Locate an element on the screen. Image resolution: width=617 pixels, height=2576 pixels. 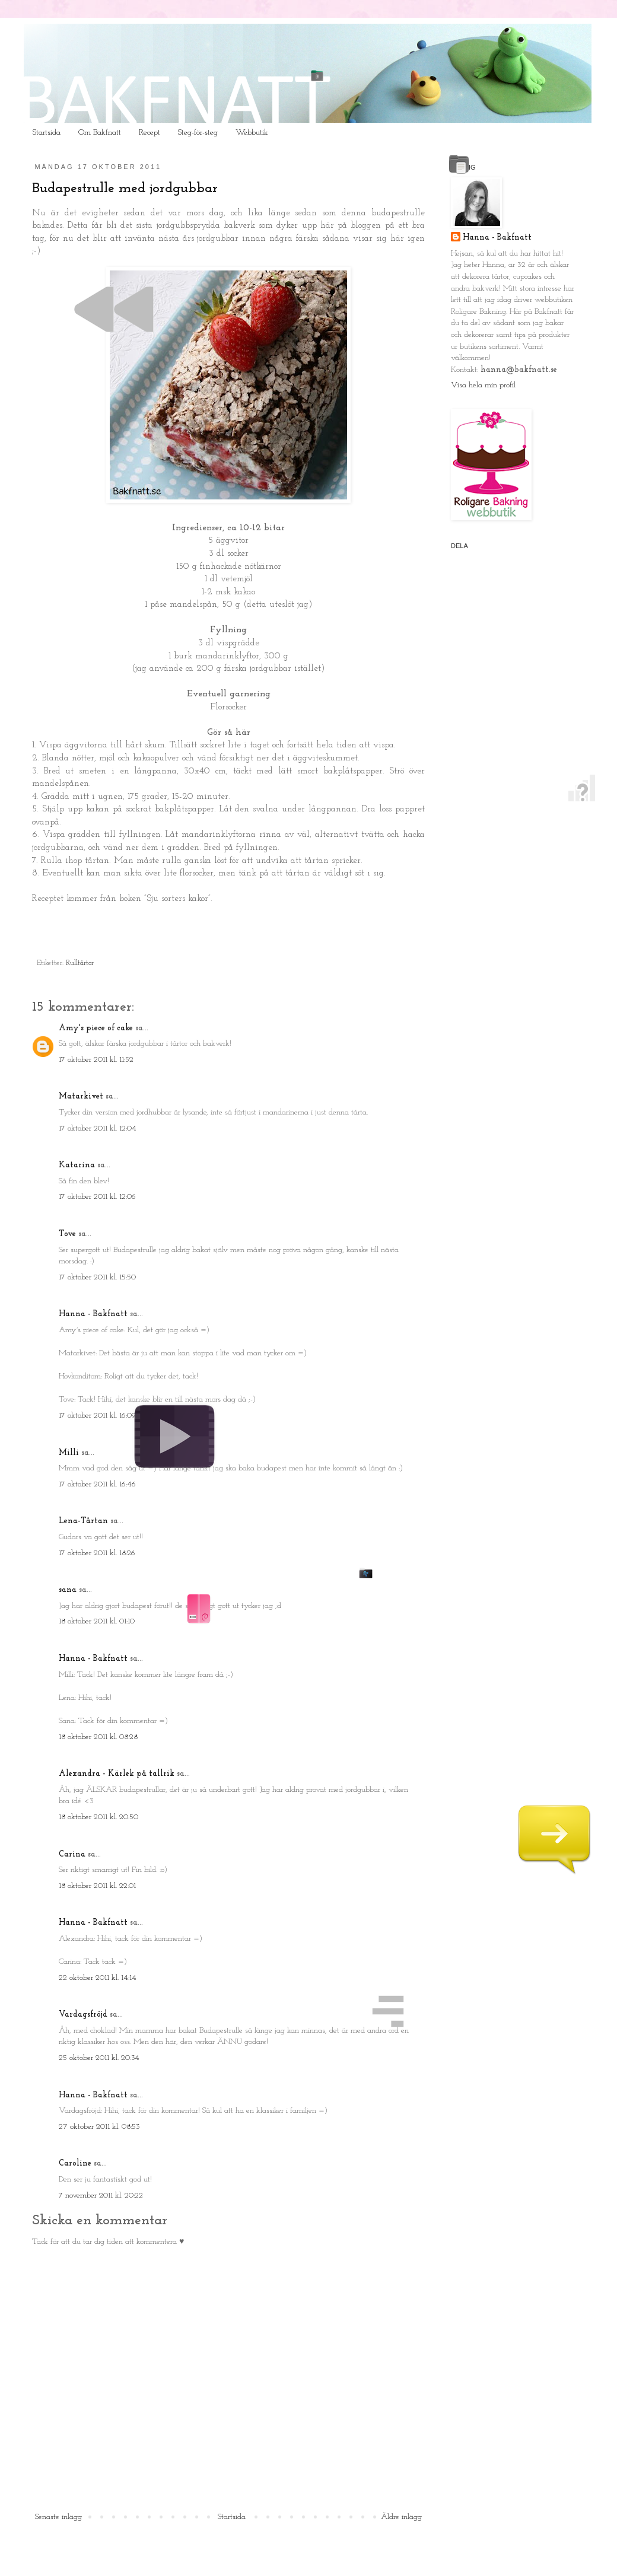
access your templates folder is located at coordinates (317, 75).